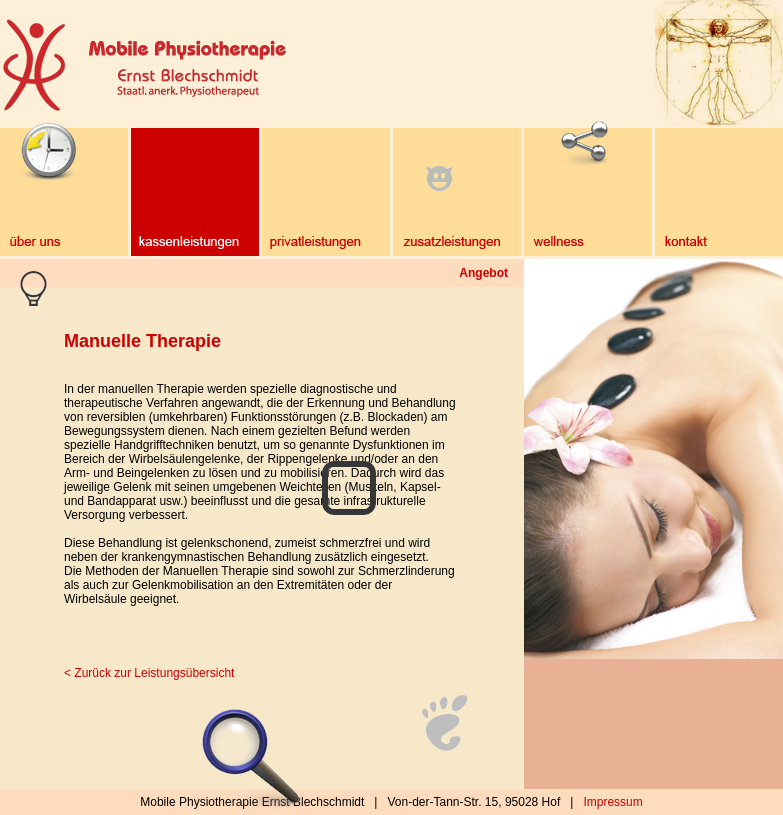  Describe the element at coordinates (334, 503) in the screenshot. I see `empty checkbox or selection state` at that location.